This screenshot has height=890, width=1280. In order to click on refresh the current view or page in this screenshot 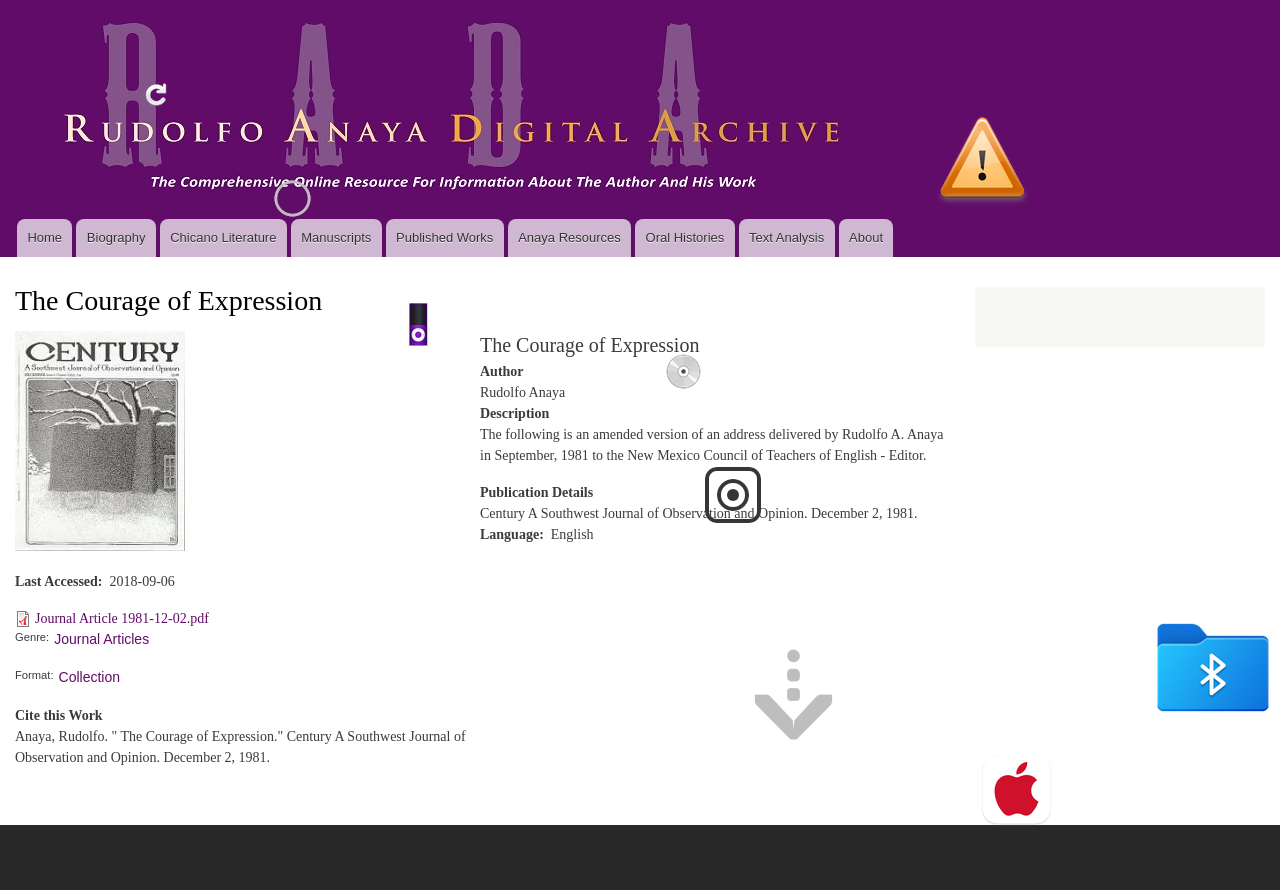, I will do `click(156, 95)`.